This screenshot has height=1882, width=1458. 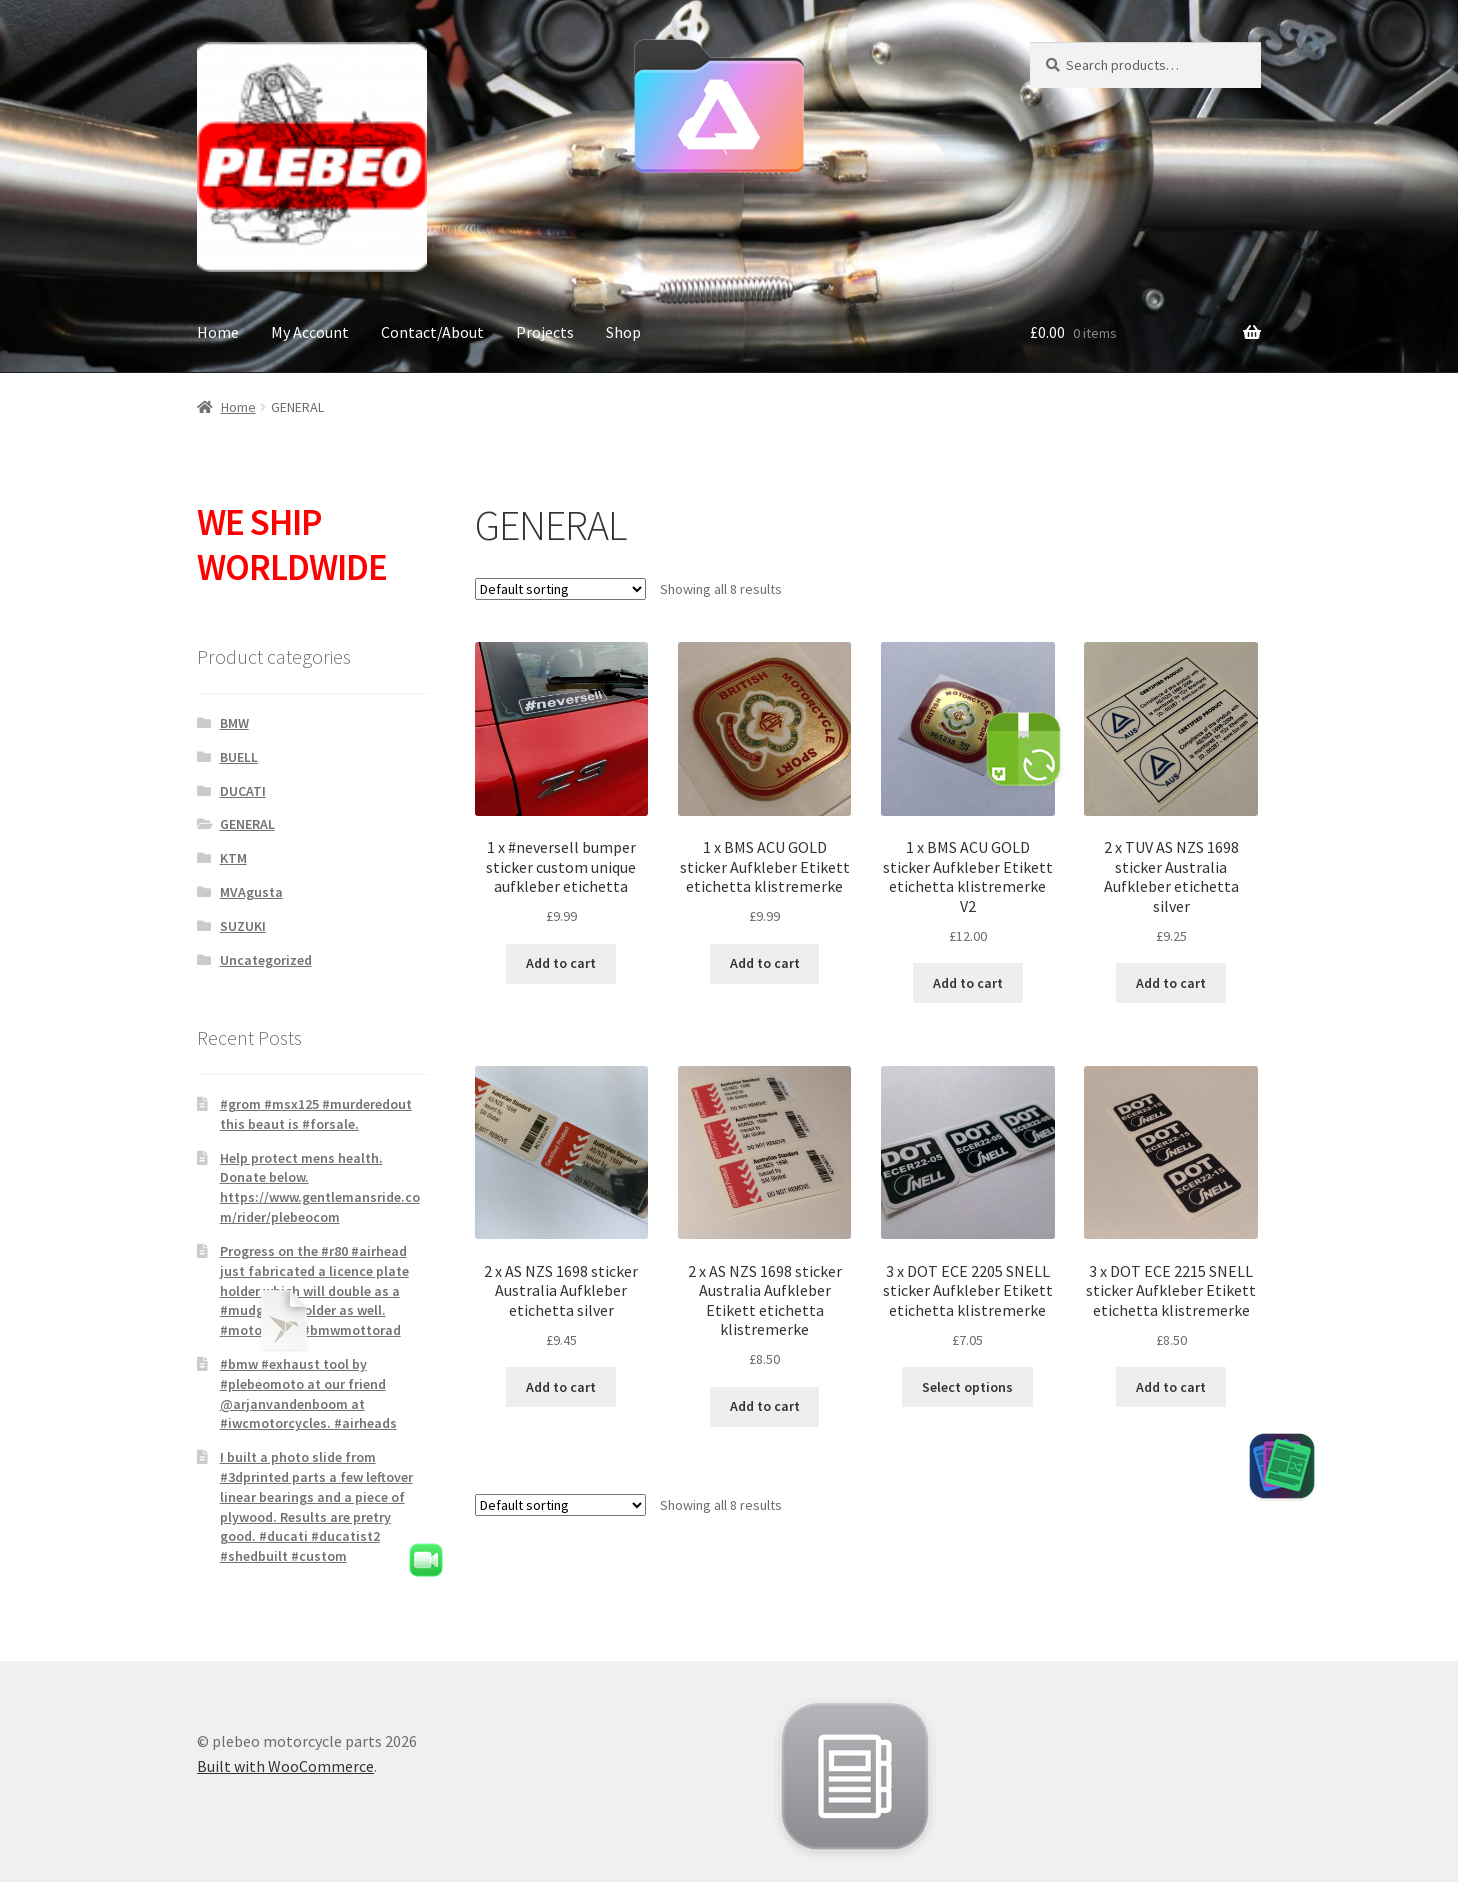 What do you see at coordinates (284, 1321) in the screenshot?
I see `snap package file type indicator` at bounding box center [284, 1321].